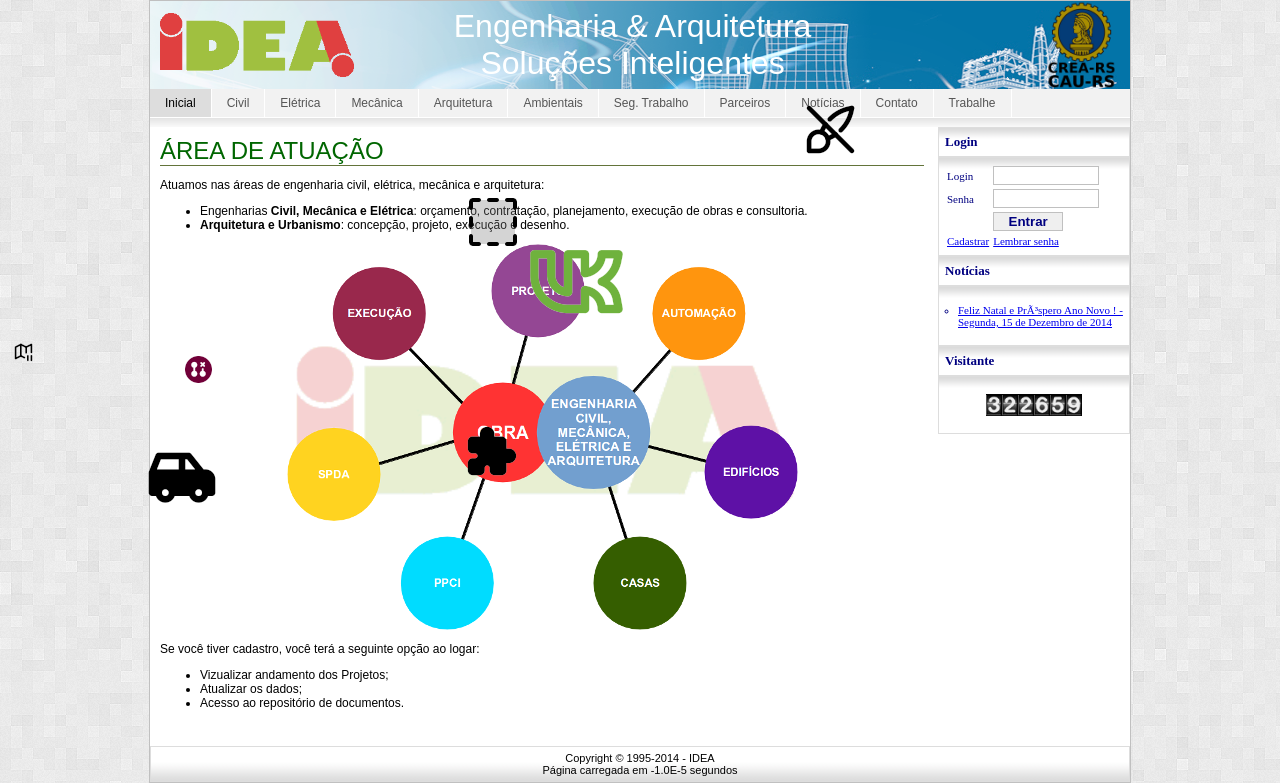 Image resolution: width=1280 pixels, height=783 pixels. I want to click on indicates a closed pull request in your activity feed, so click(198, 369).